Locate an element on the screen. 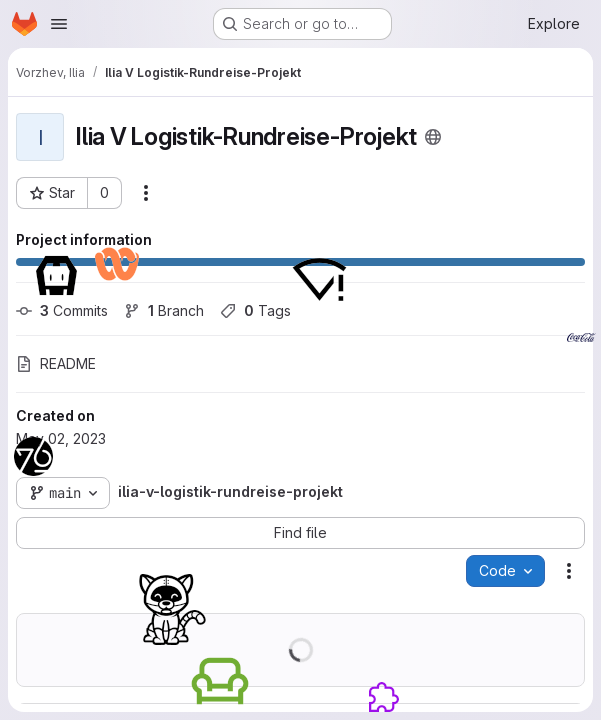  apache cordova framework logo is located at coordinates (56, 275).